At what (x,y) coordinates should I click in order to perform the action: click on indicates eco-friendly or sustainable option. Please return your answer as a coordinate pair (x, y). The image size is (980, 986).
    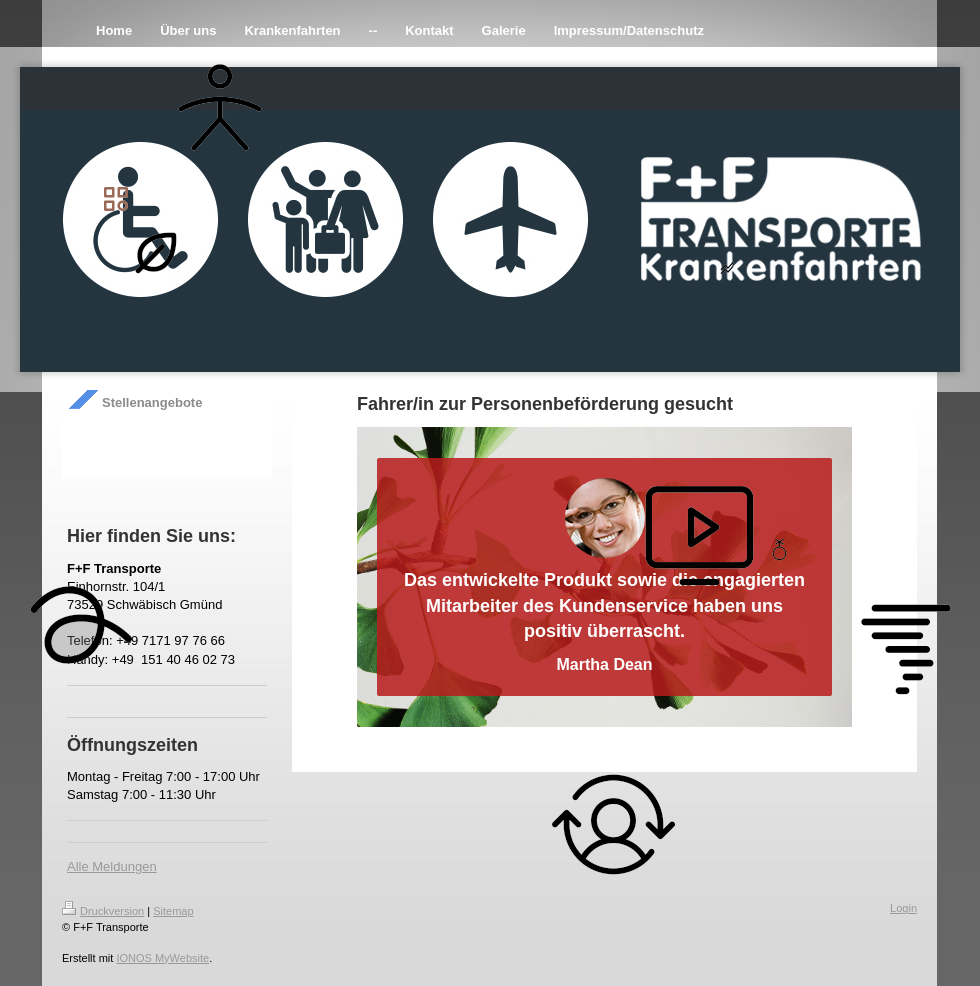
    Looking at the image, I should click on (156, 253).